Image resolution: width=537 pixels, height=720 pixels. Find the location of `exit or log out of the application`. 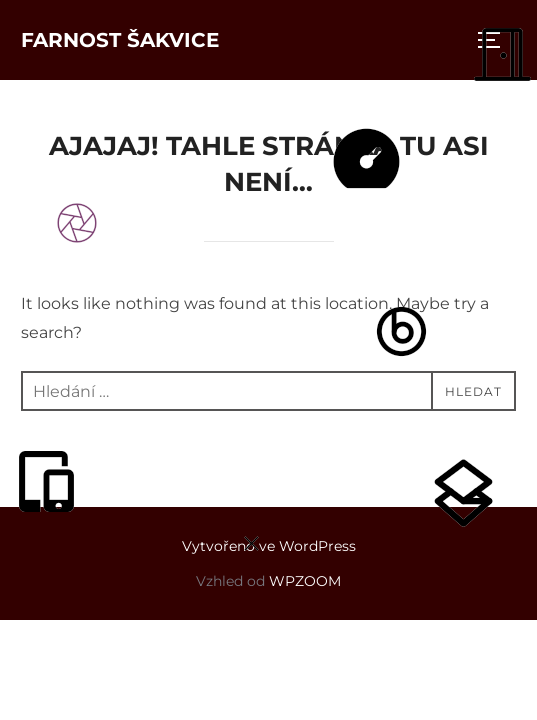

exit or log out of the application is located at coordinates (502, 54).